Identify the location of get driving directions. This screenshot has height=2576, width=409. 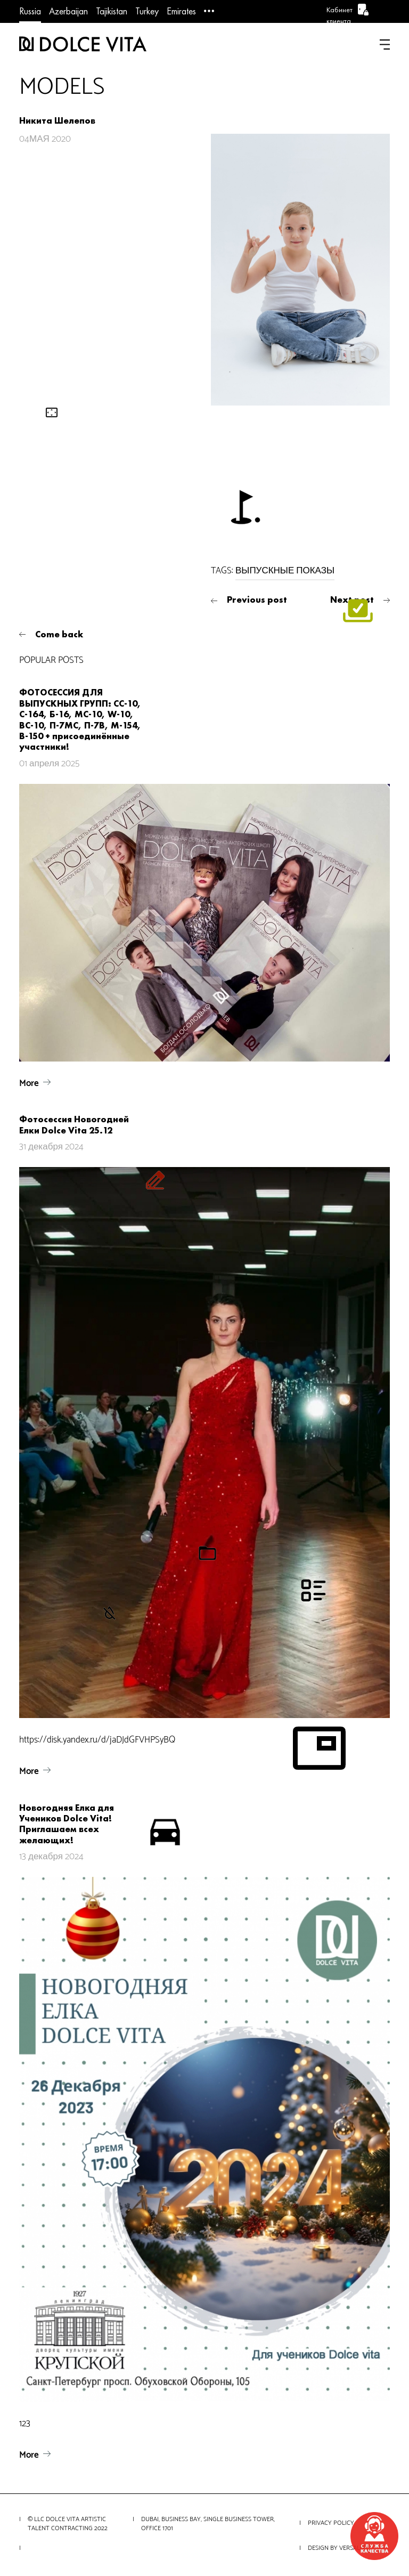
(165, 1830).